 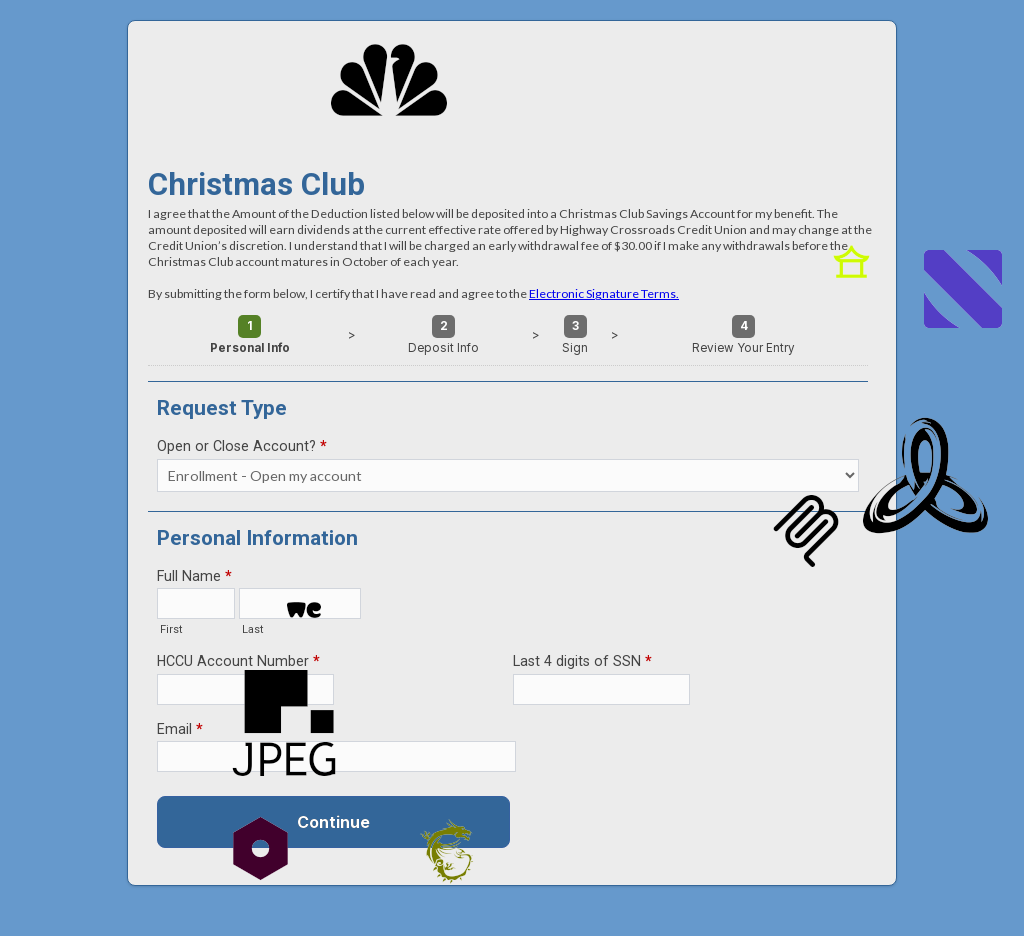 I want to click on open Apple News app, so click(x=963, y=289).